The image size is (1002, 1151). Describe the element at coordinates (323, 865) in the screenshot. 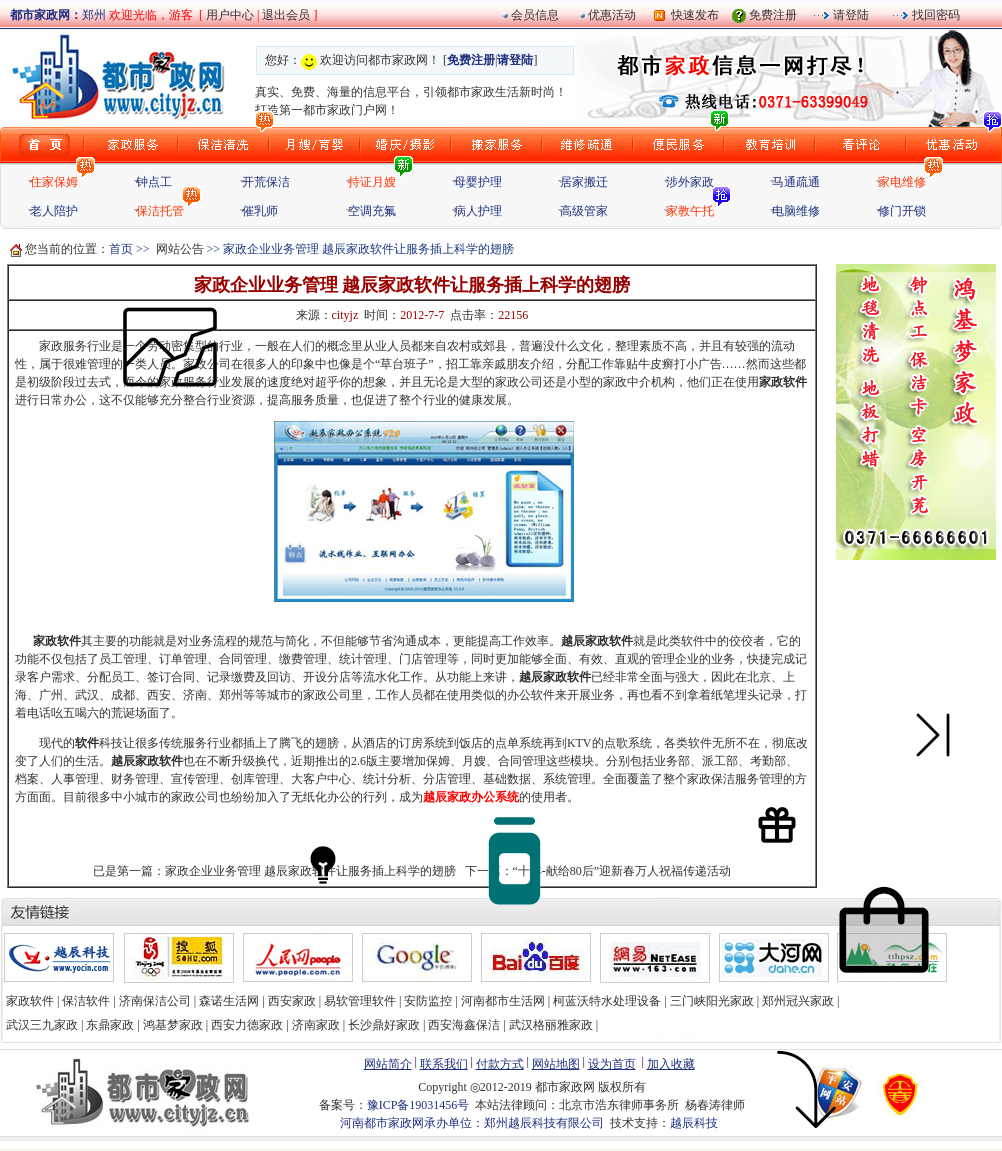

I see `access tips or suggestions` at that location.